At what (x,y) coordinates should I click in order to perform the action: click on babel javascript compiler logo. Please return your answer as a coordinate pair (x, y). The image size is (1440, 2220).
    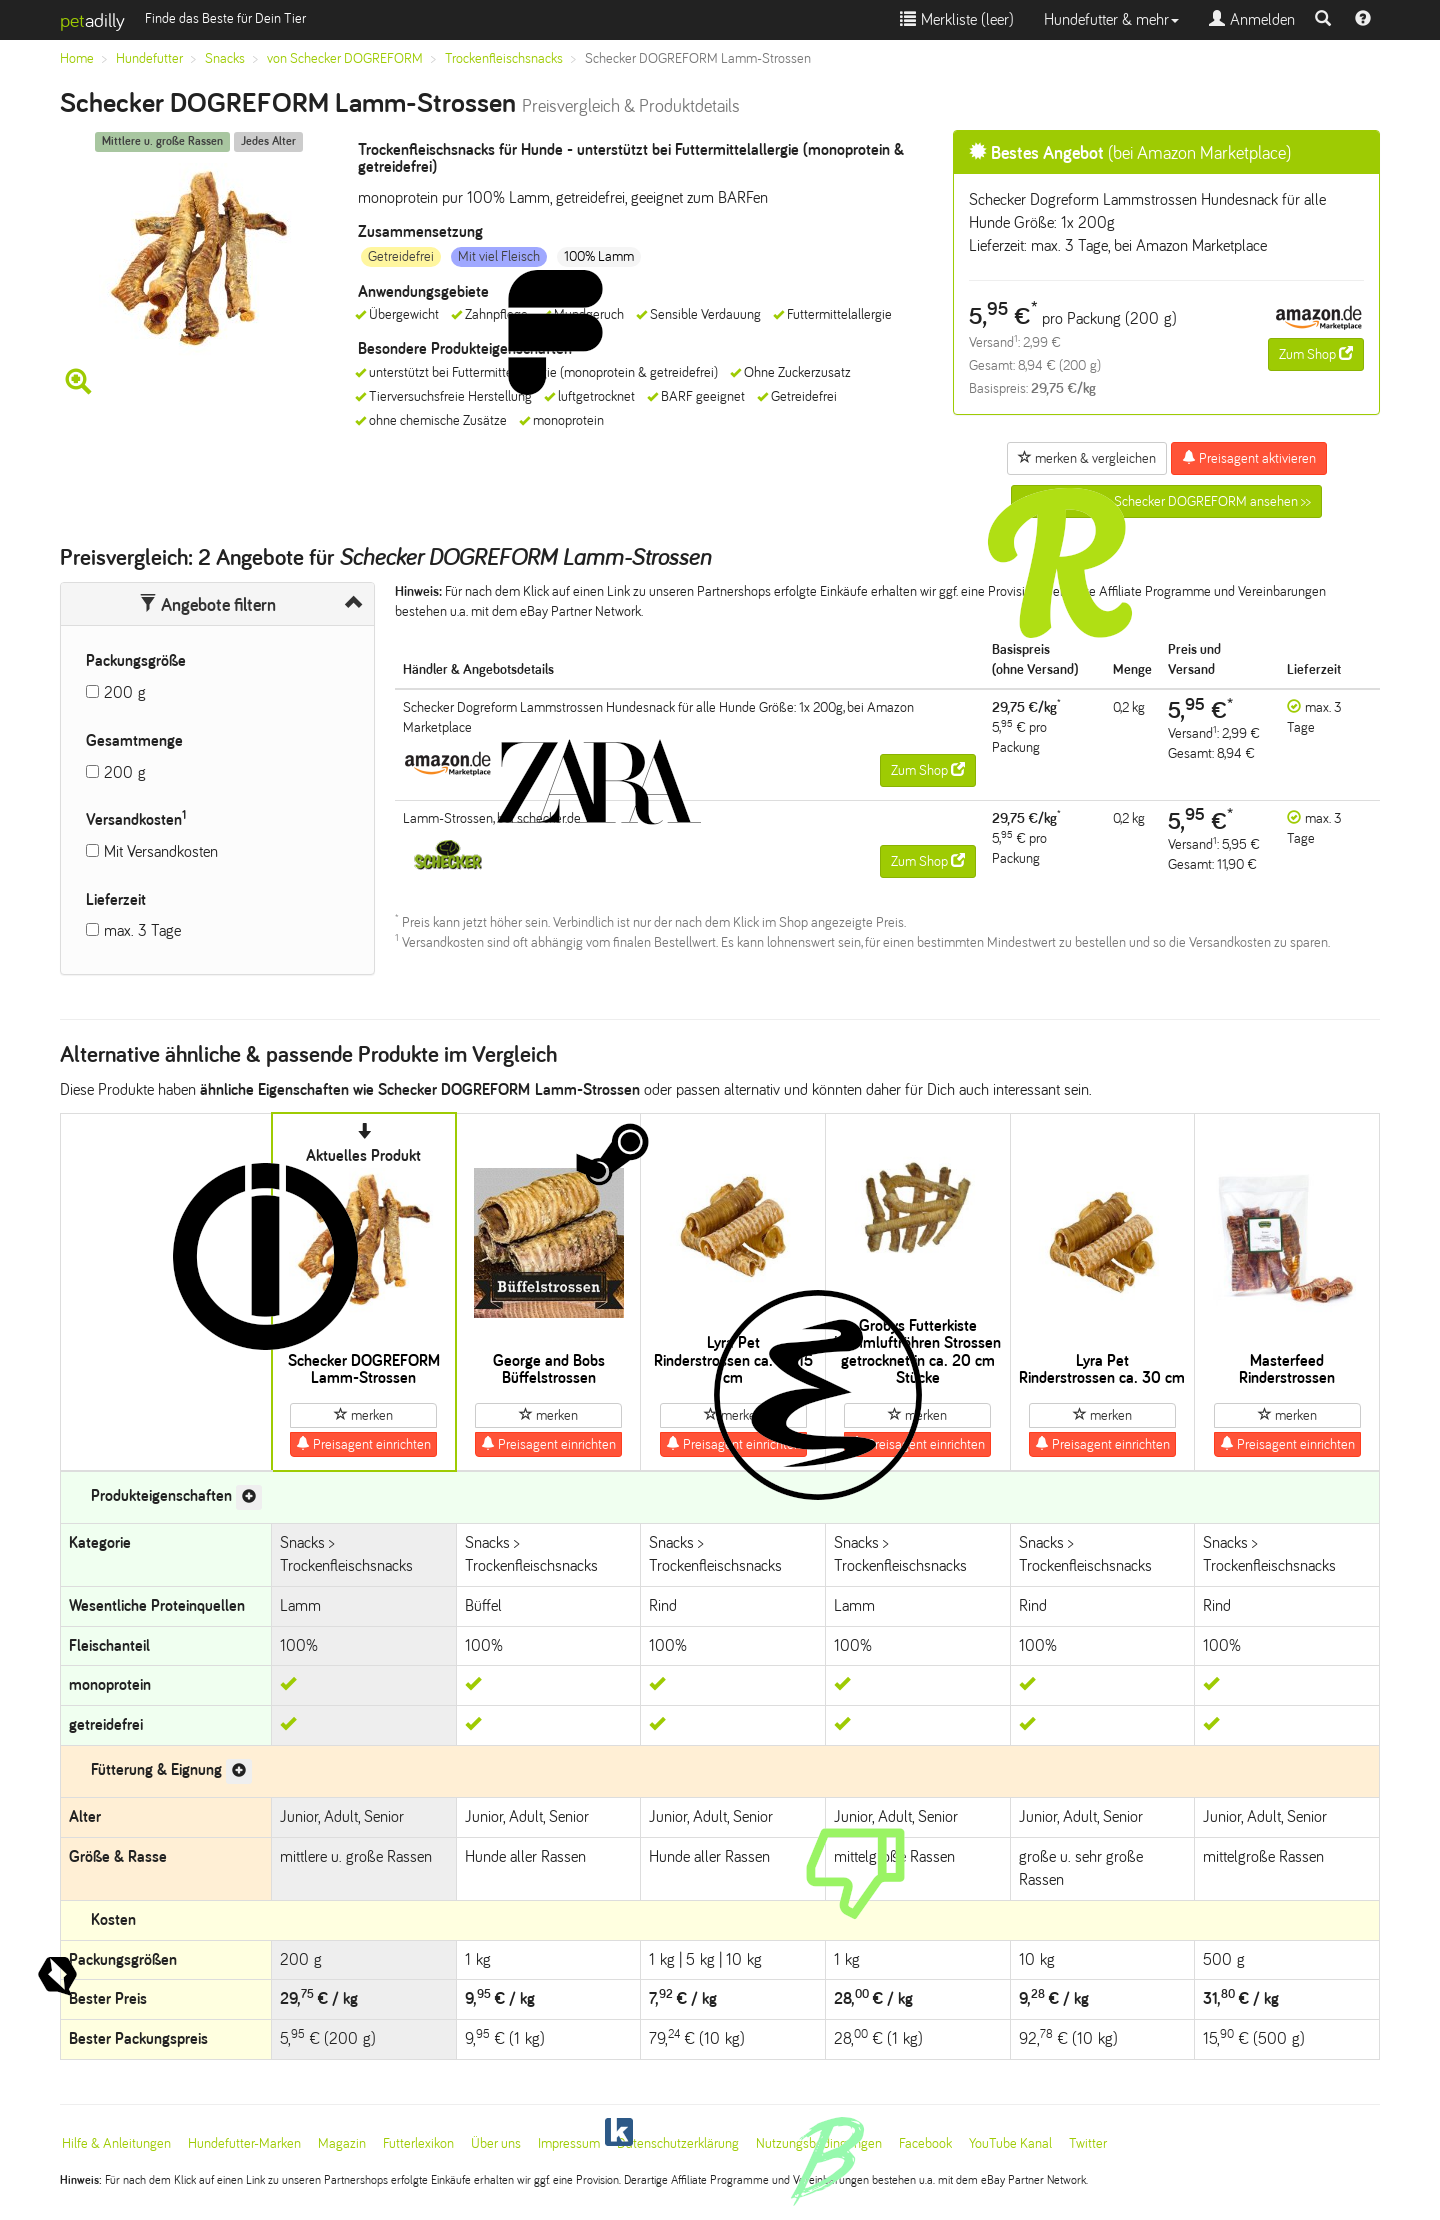
    Looking at the image, I should click on (827, 2161).